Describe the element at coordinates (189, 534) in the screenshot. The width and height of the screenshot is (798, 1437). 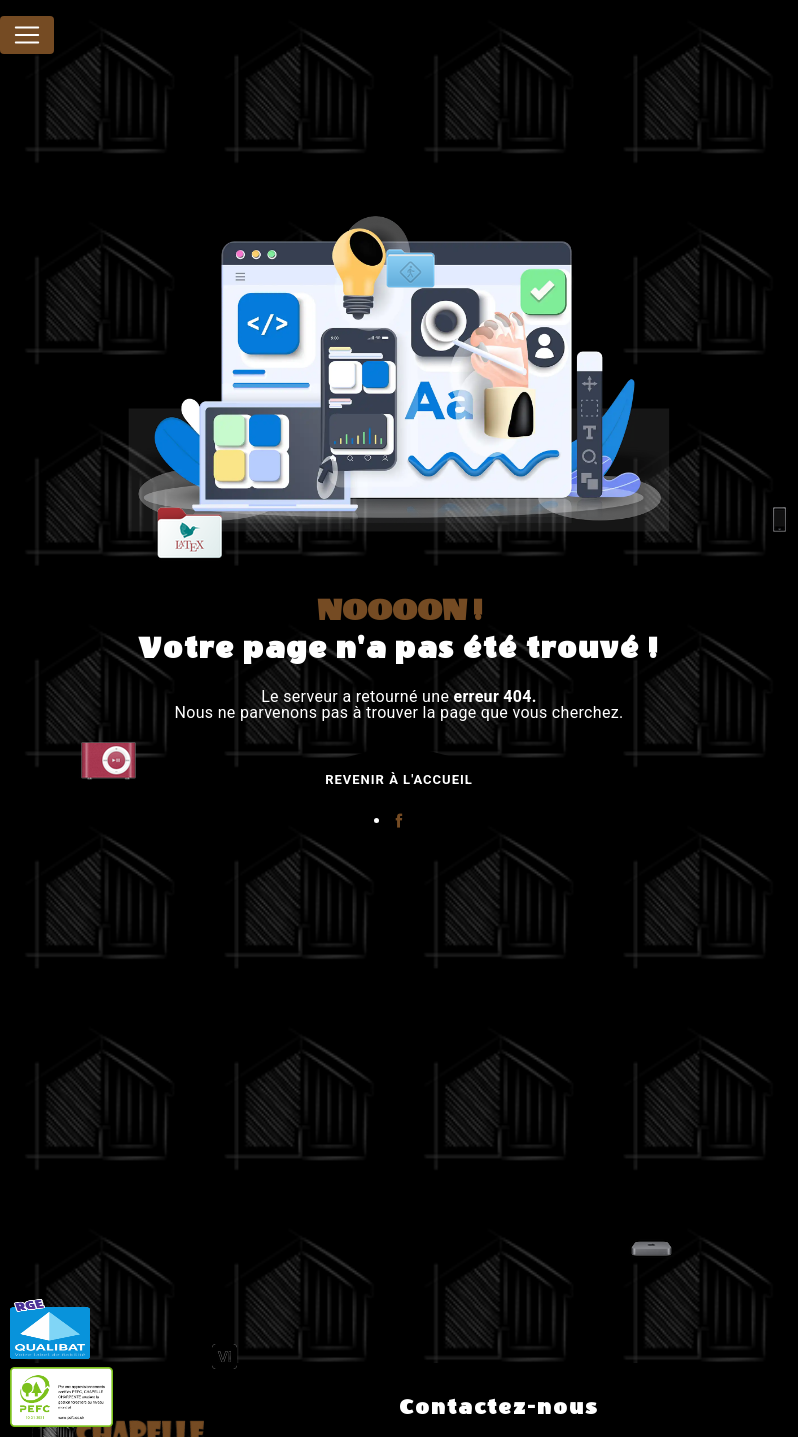
I see `open folder containing LaTeX documents` at that location.